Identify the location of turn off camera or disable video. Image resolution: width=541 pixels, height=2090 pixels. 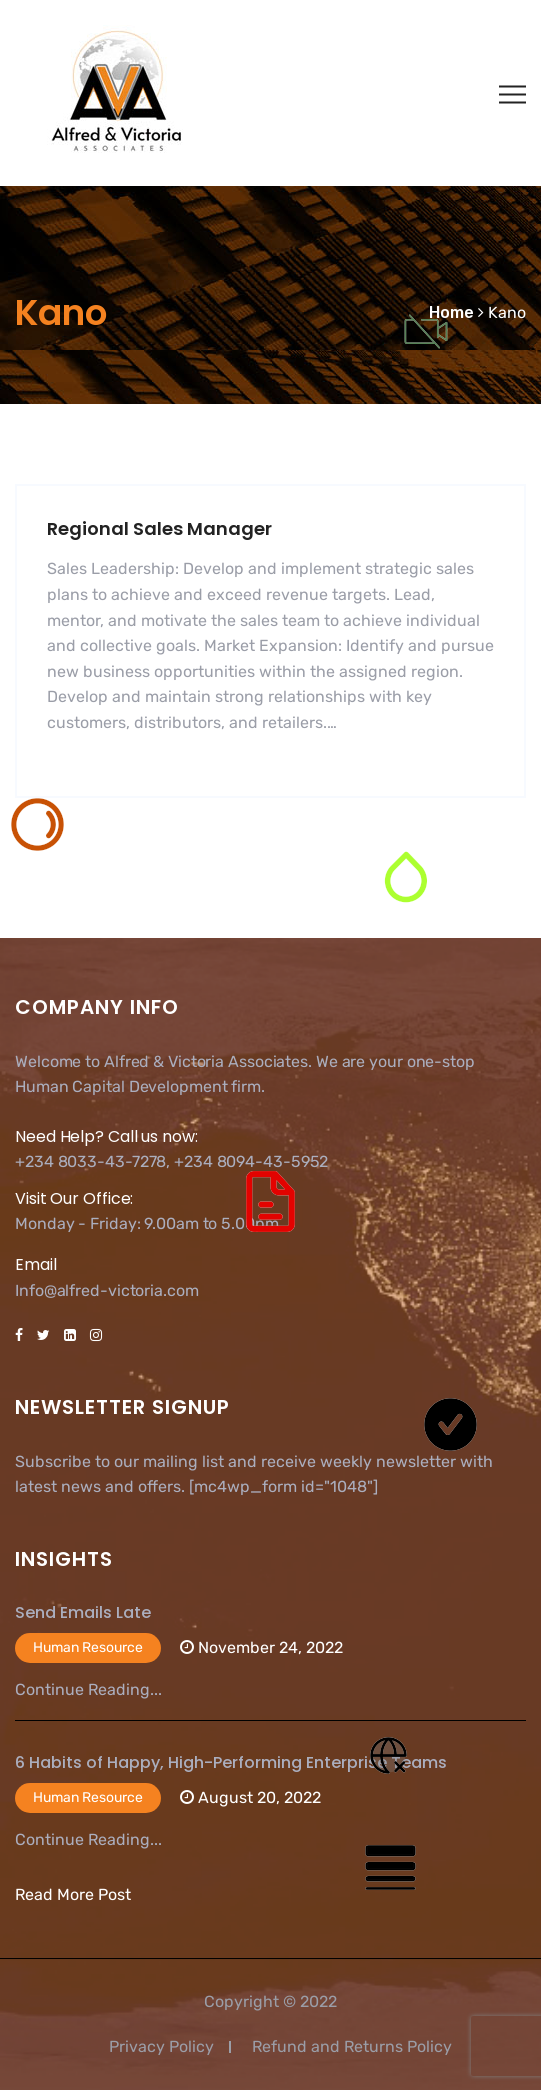
(424, 331).